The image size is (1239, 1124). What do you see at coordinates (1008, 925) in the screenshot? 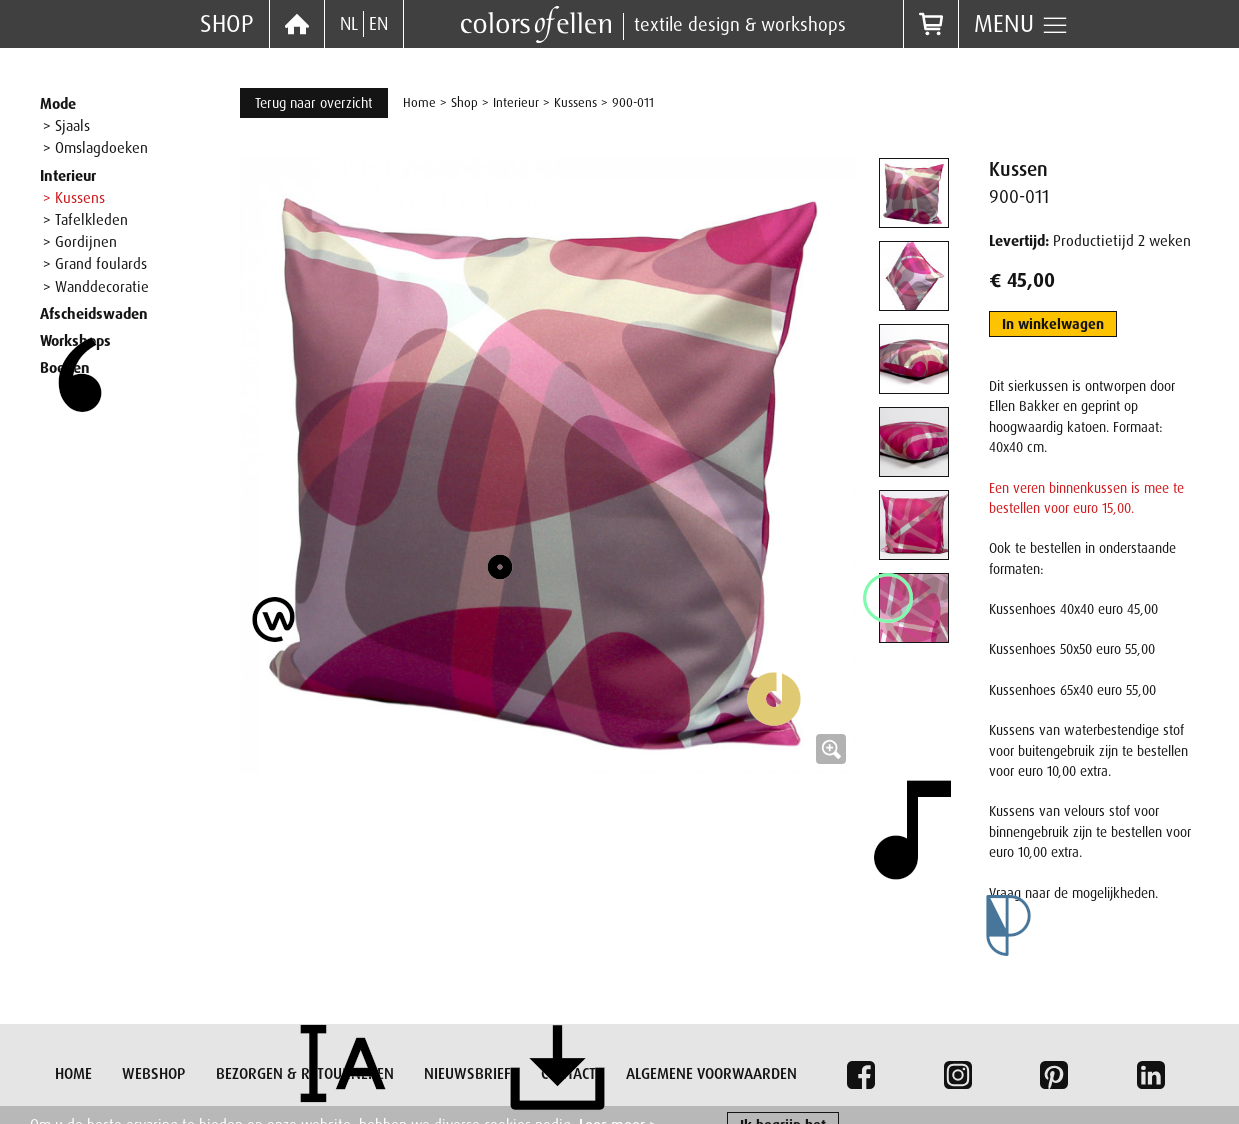
I see `visit the Phosphor Icons website` at bounding box center [1008, 925].